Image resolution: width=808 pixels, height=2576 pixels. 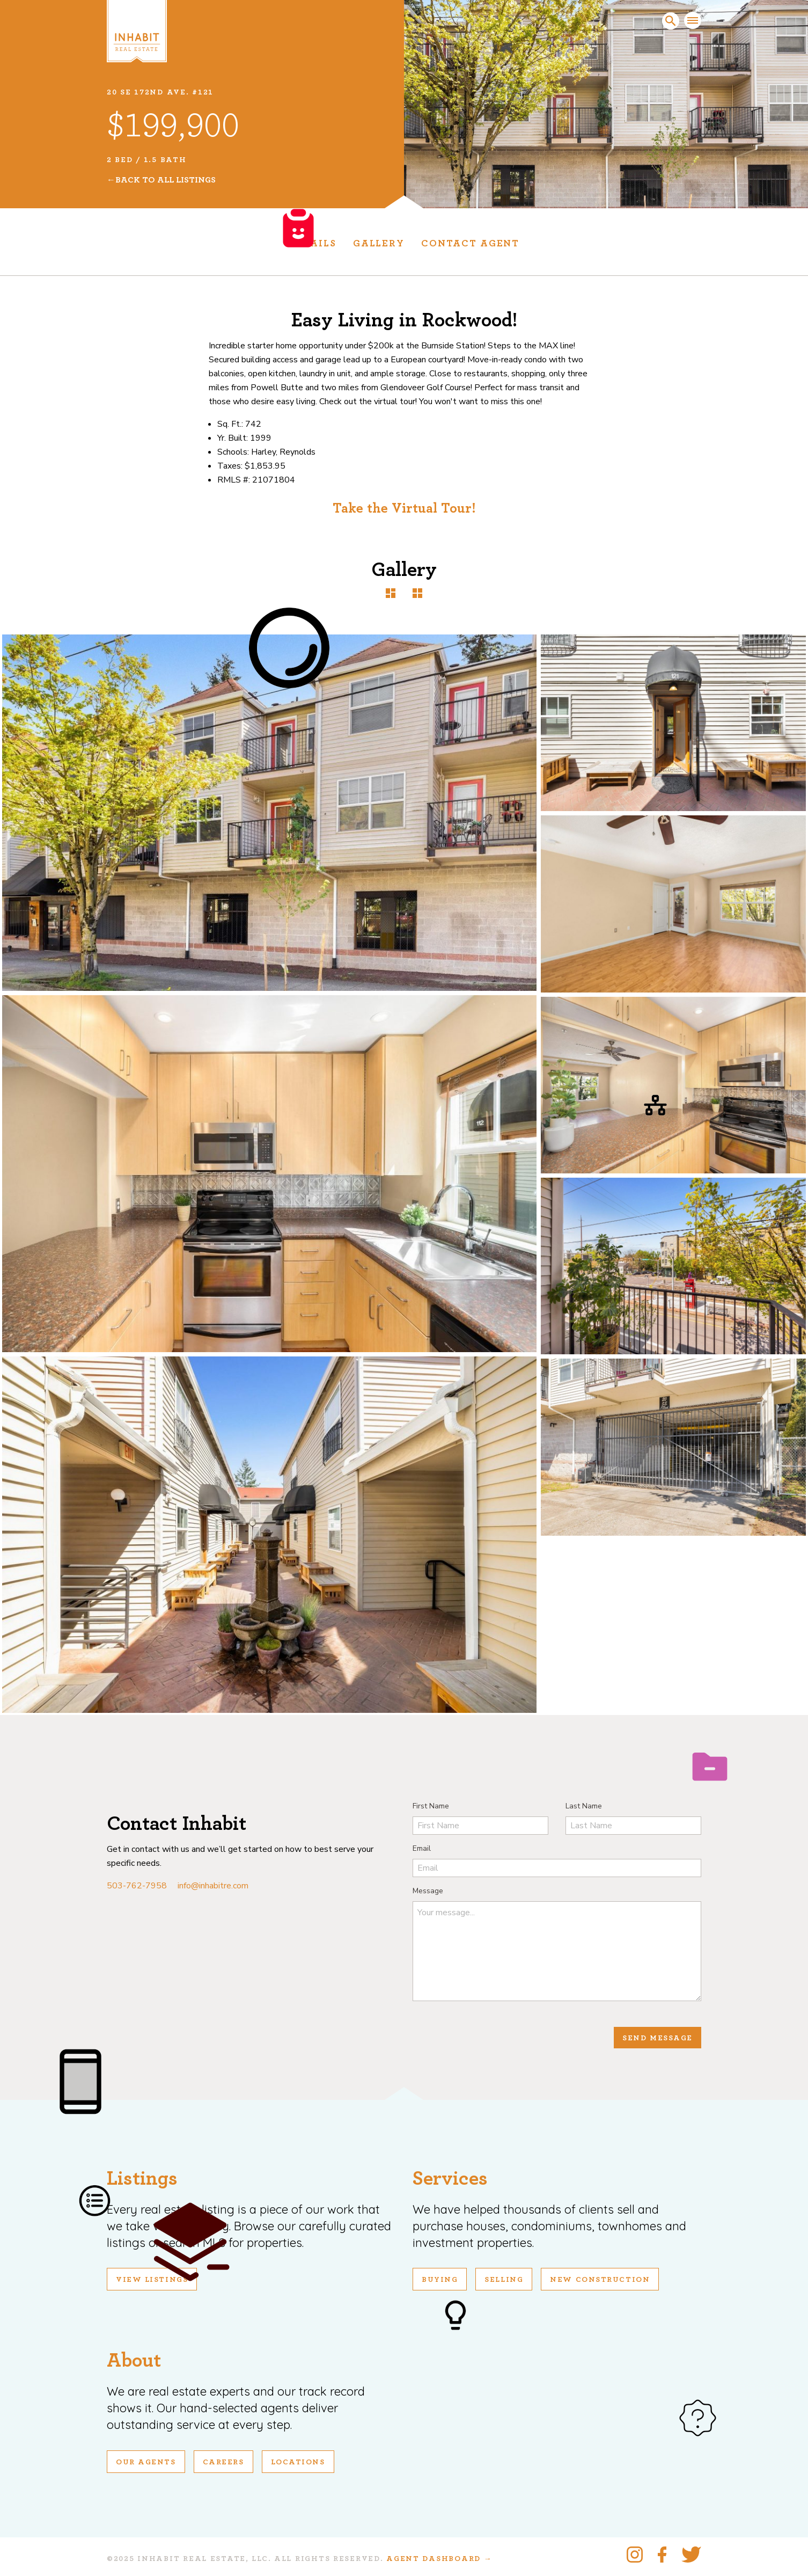 What do you see at coordinates (190, 2242) in the screenshot?
I see `remove a layer from the stack` at bounding box center [190, 2242].